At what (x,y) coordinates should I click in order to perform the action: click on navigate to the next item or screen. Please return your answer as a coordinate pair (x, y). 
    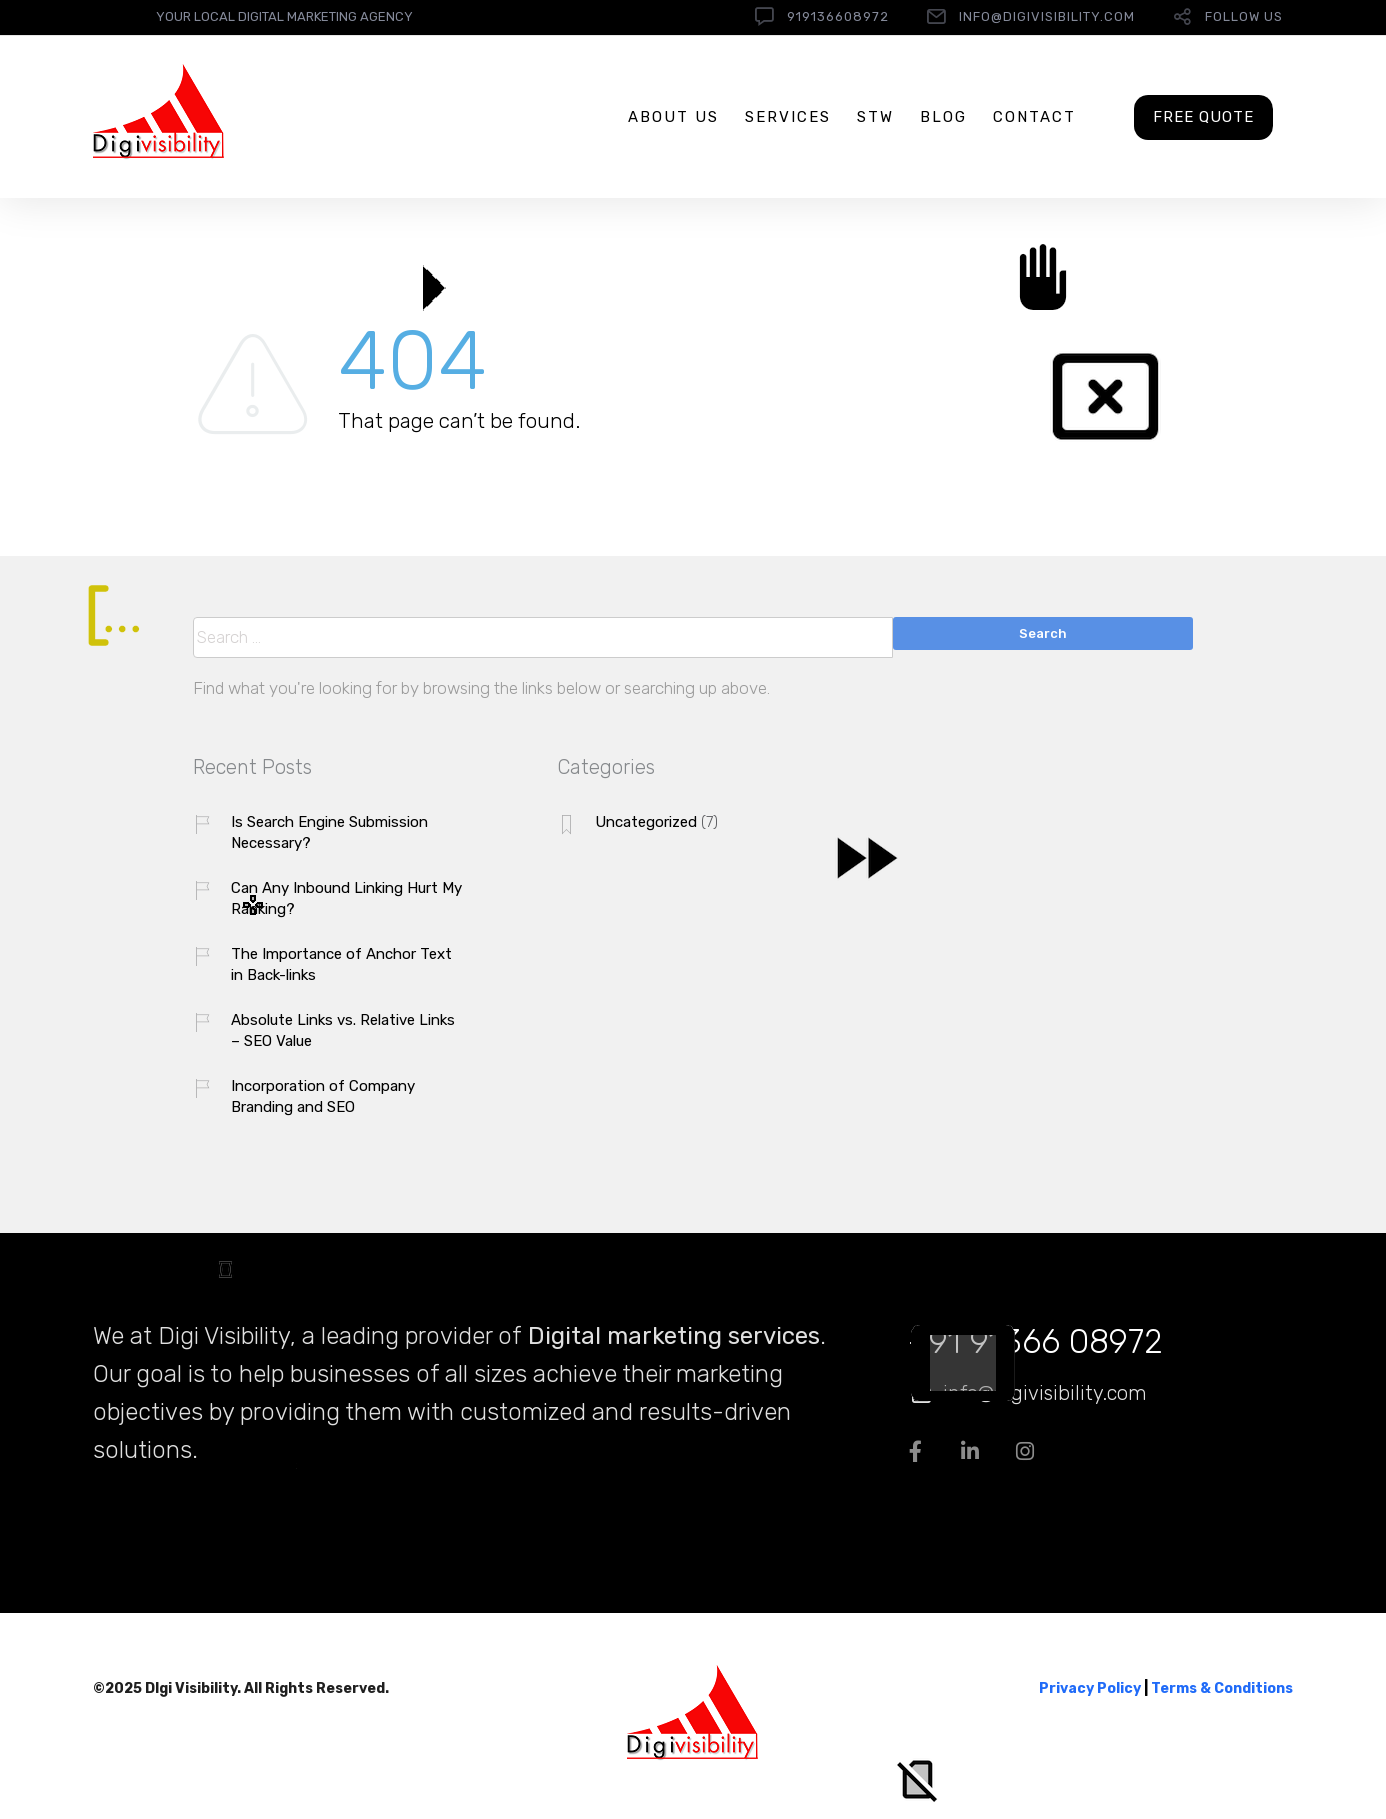
    Looking at the image, I should click on (432, 288).